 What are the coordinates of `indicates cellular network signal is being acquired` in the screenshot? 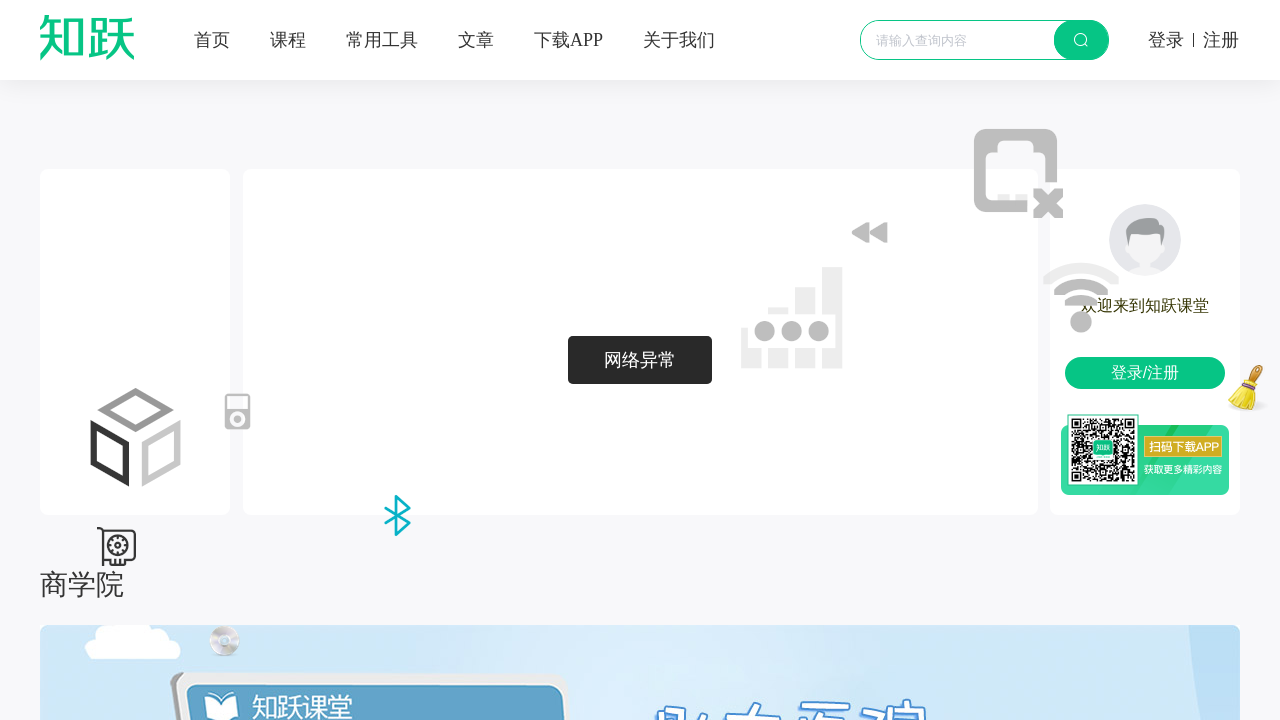 It's located at (795, 321).